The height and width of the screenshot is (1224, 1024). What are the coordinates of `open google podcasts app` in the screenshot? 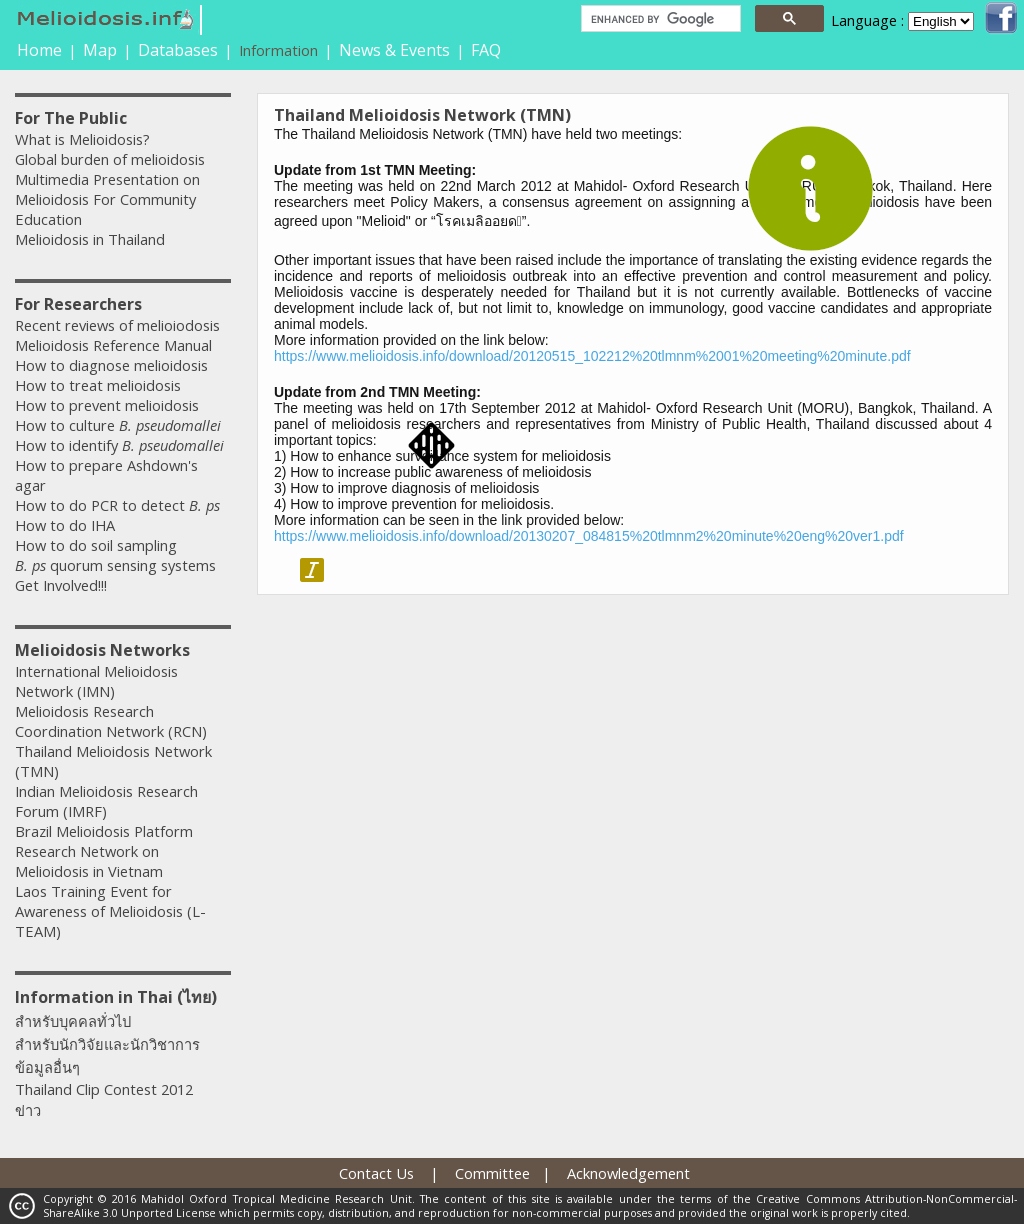 It's located at (431, 445).